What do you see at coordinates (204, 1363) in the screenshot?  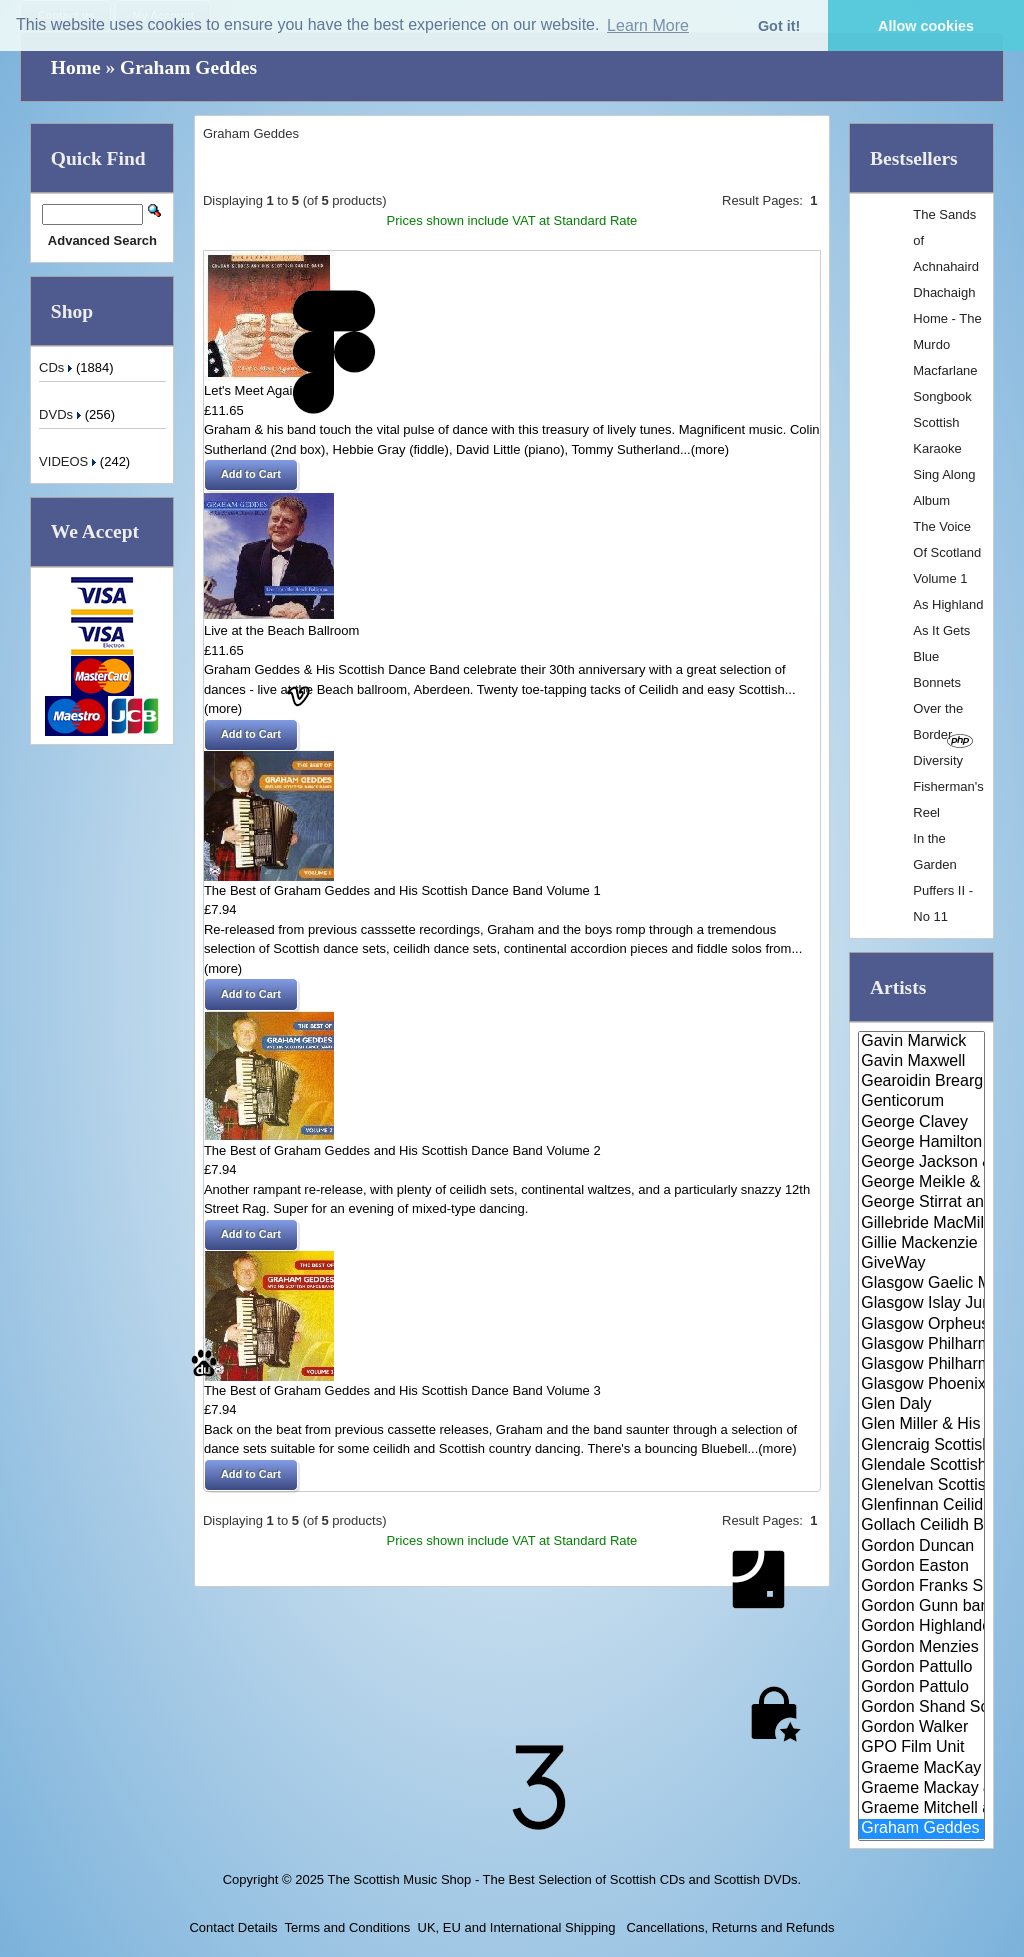 I see `open Baidu app` at bounding box center [204, 1363].